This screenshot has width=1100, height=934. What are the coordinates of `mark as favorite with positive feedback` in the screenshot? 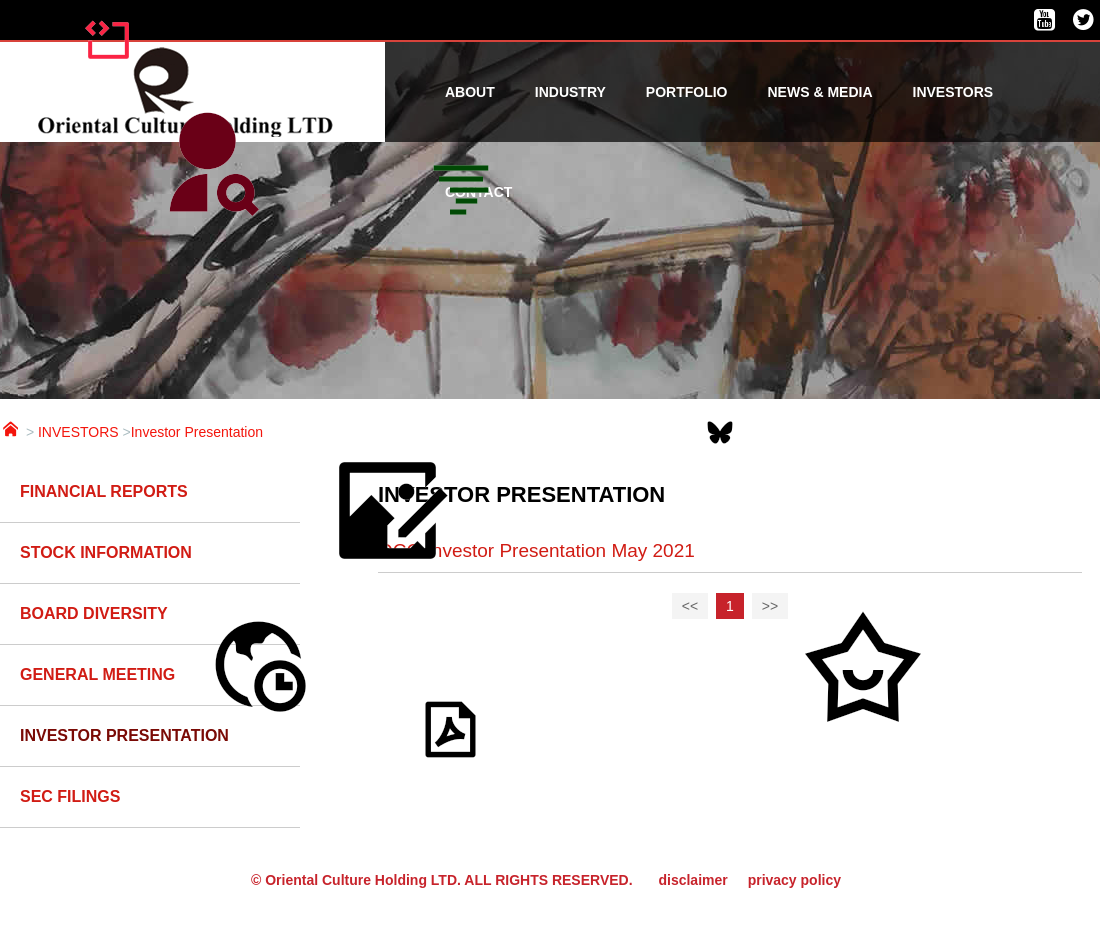 It's located at (863, 670).